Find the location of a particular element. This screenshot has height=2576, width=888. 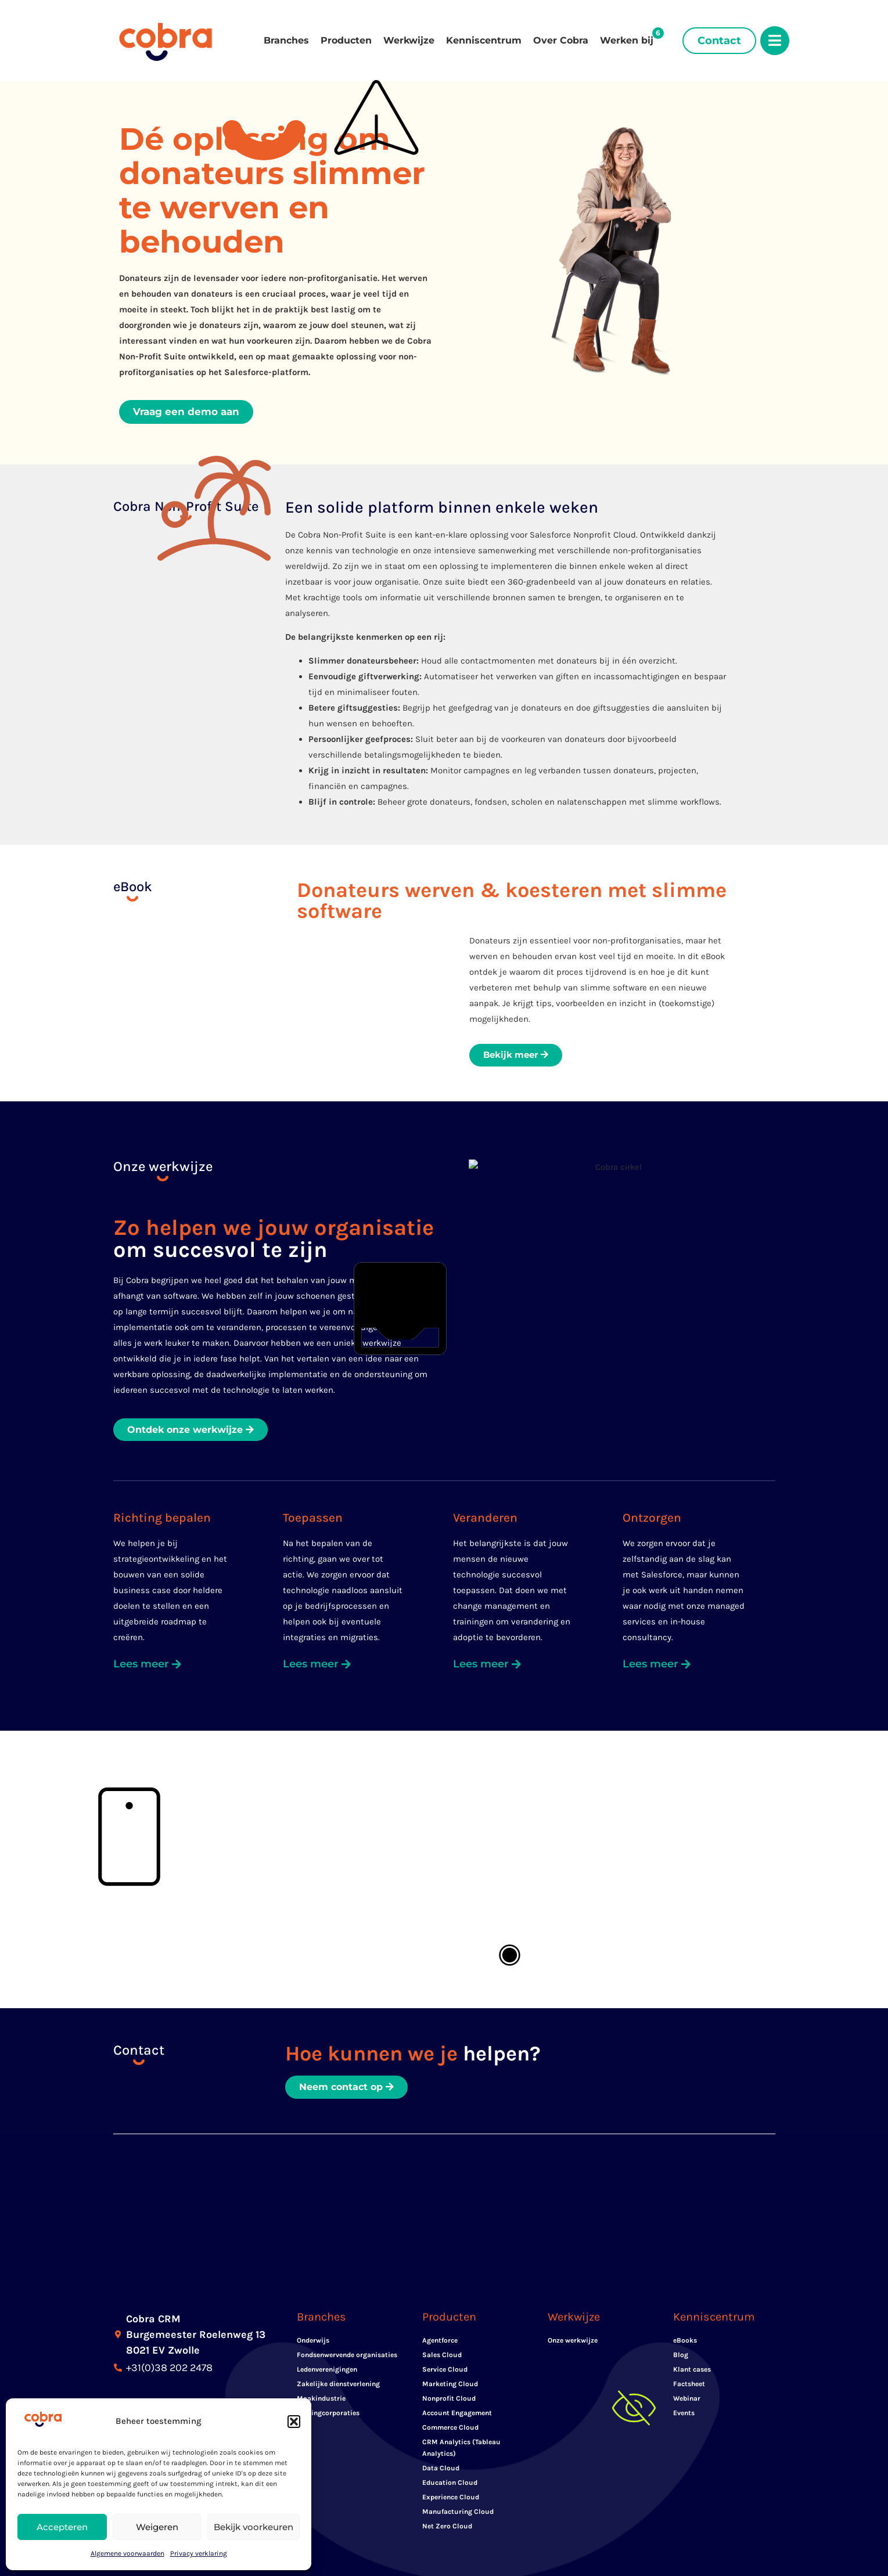

hide password or sensitive content is located at coordinates (634, 2408).